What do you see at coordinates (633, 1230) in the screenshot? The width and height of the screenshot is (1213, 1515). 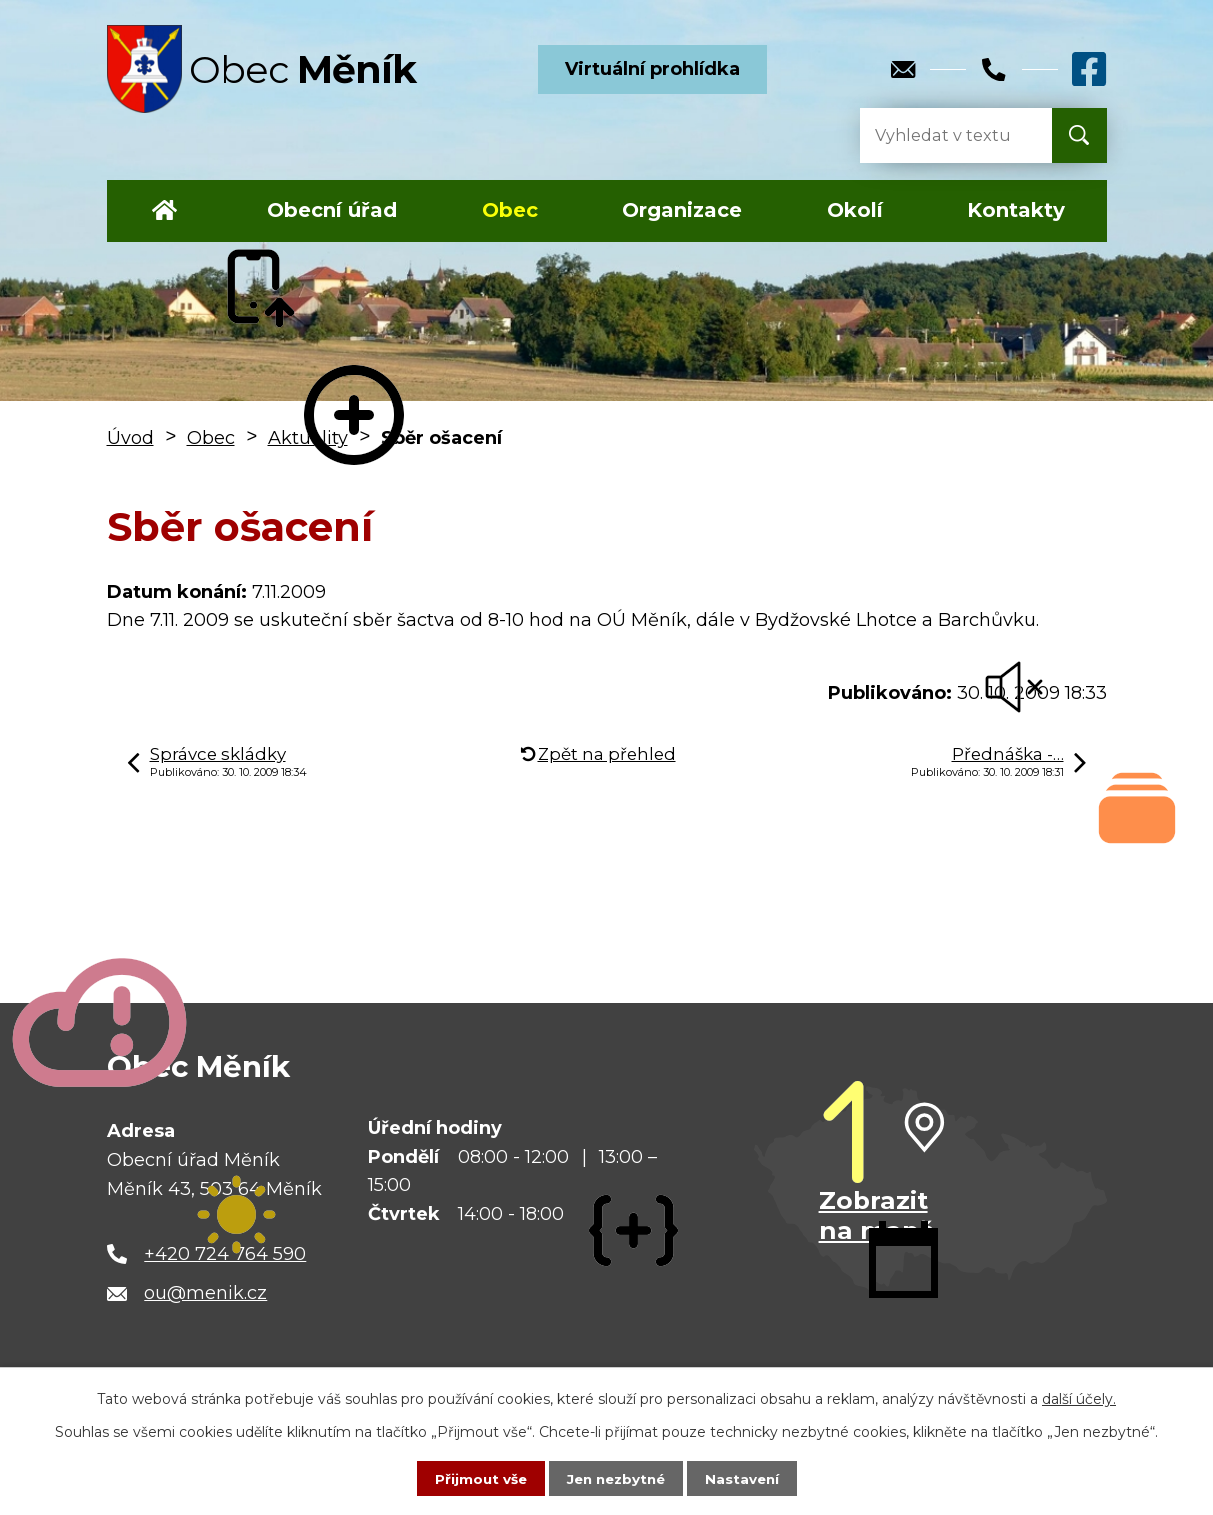 I see `add a new code snippet or block` at bounding box center [633, 1230].